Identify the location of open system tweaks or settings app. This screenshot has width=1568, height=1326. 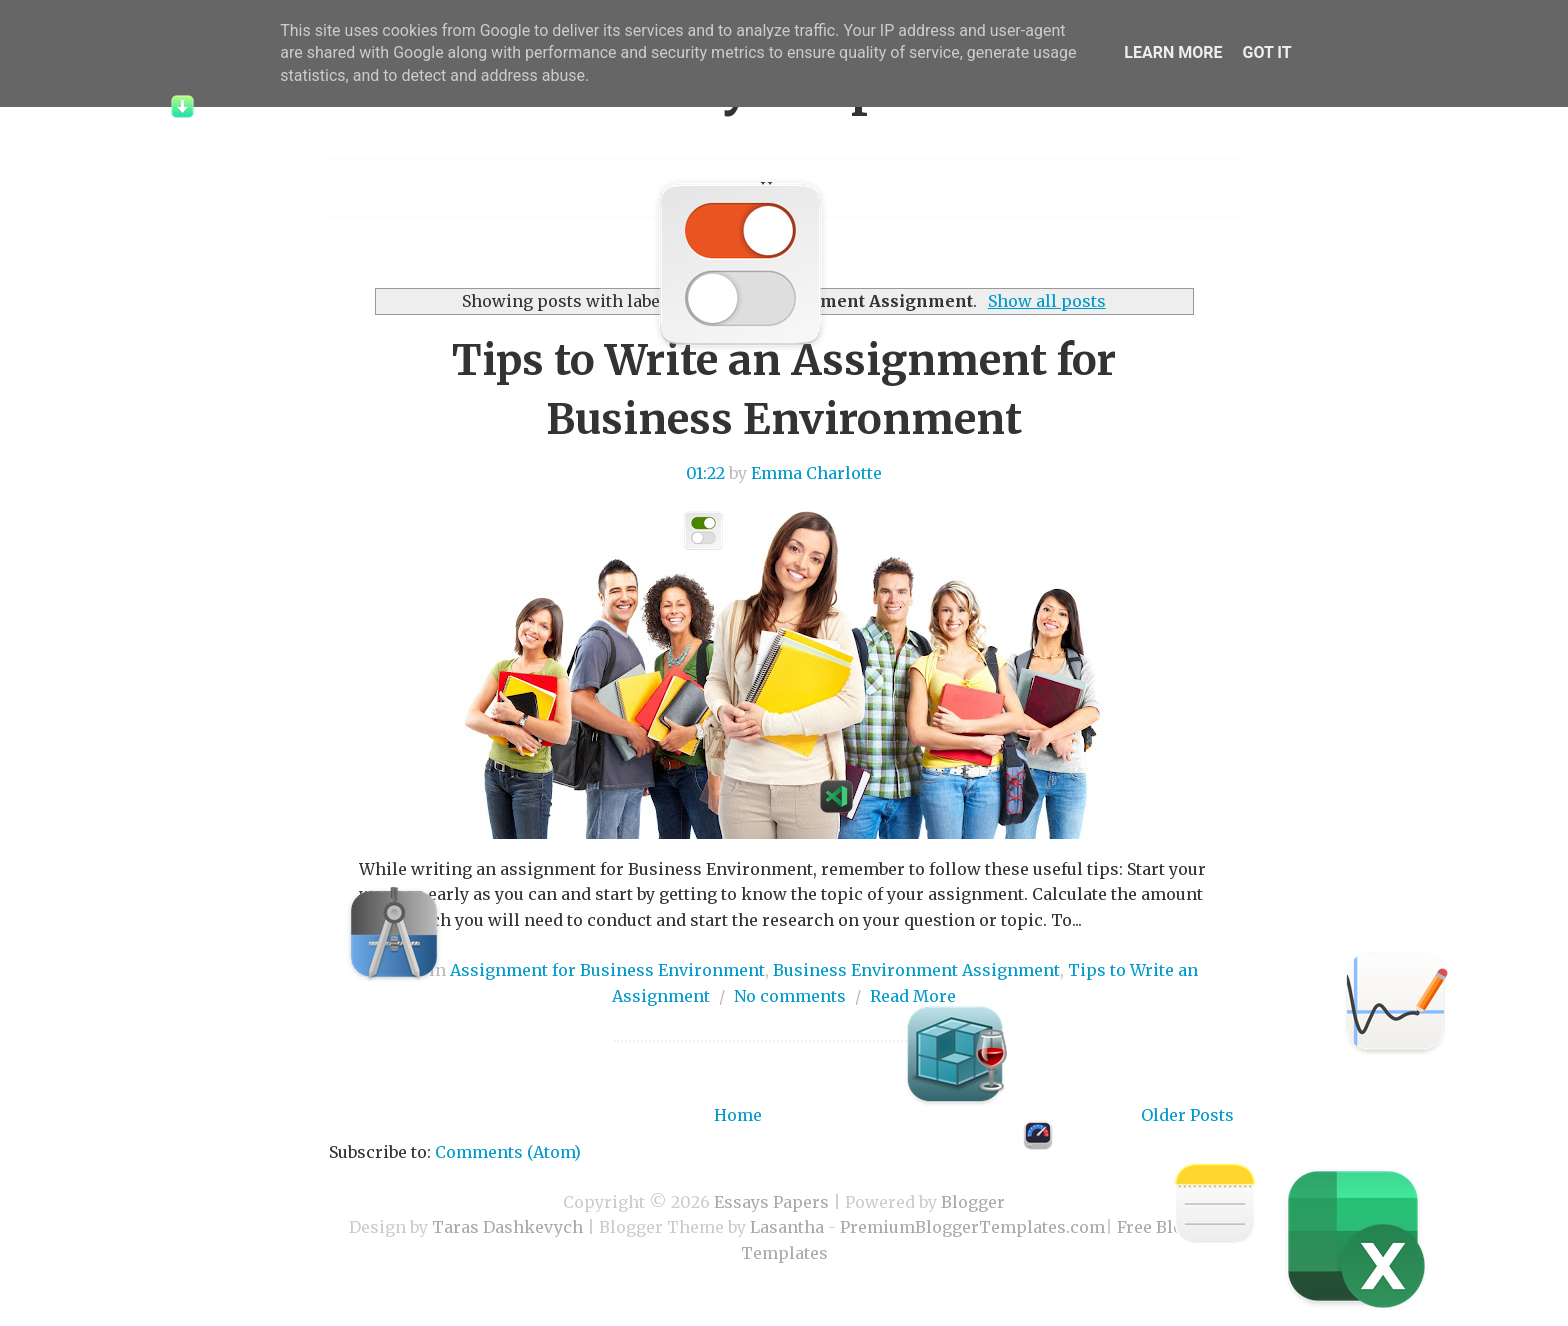
(740, 264).